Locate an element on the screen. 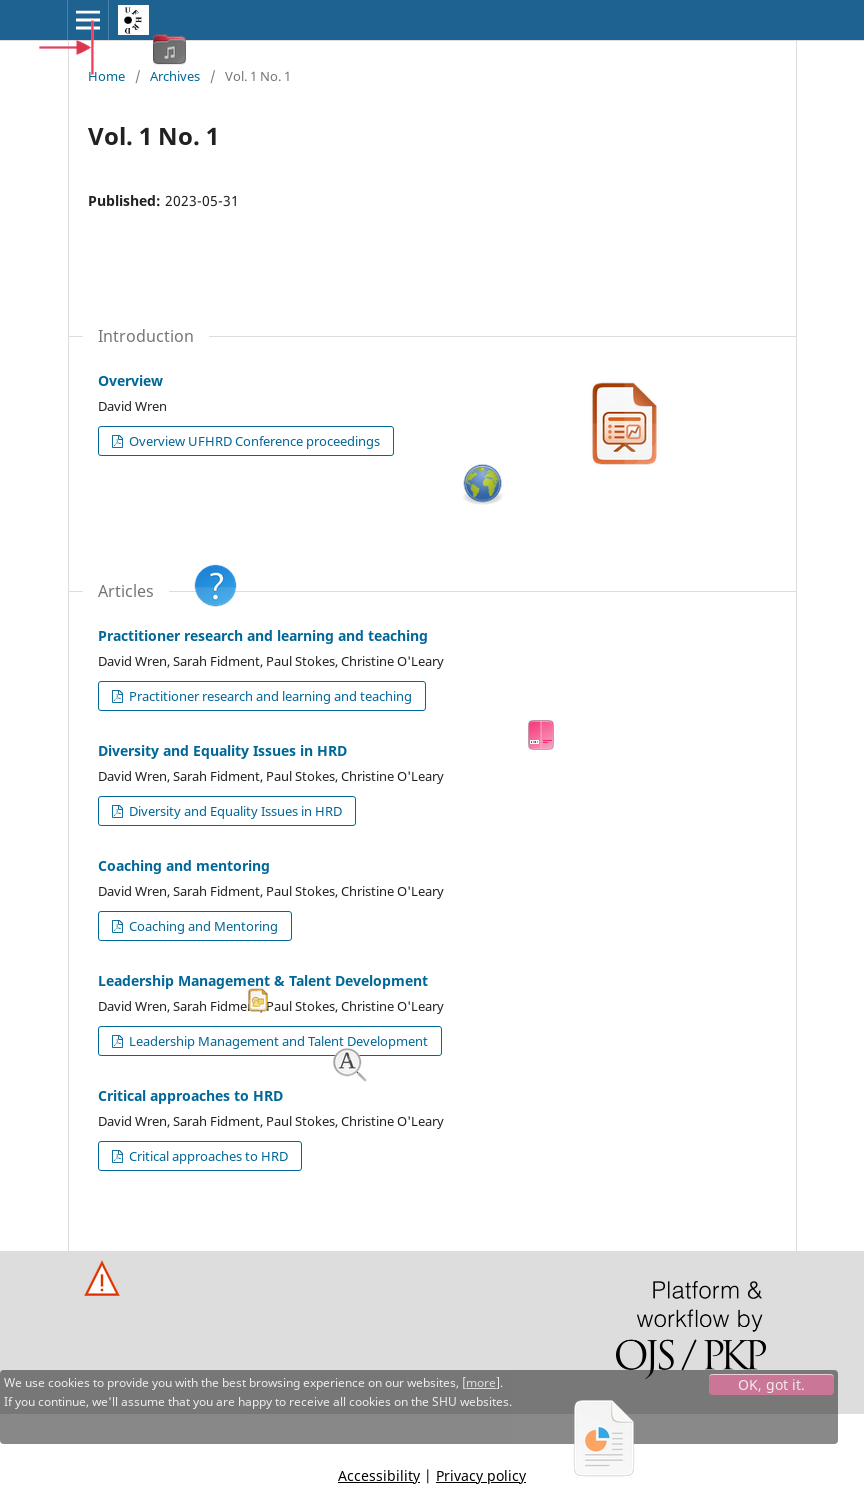 This screenshot has height=1489, width=864. go to the last item or page is located at coordinates (66, 47).